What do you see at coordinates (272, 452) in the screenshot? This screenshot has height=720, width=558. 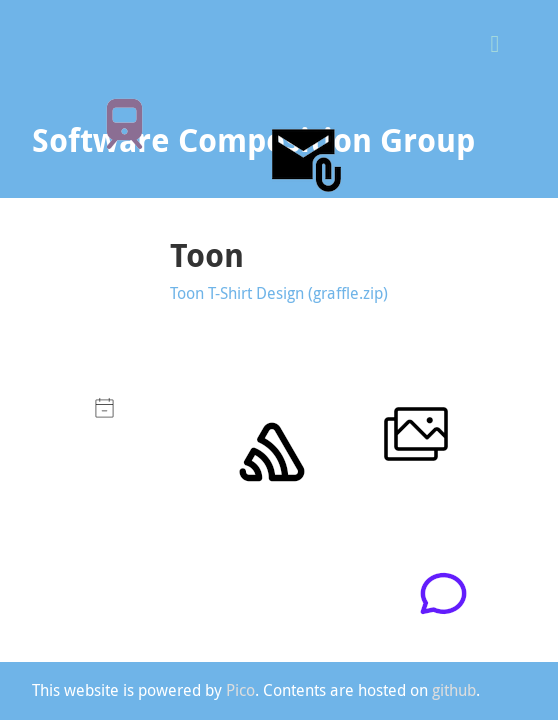 I see `sentry error monitoring integration` at bounding box center [272, 452].